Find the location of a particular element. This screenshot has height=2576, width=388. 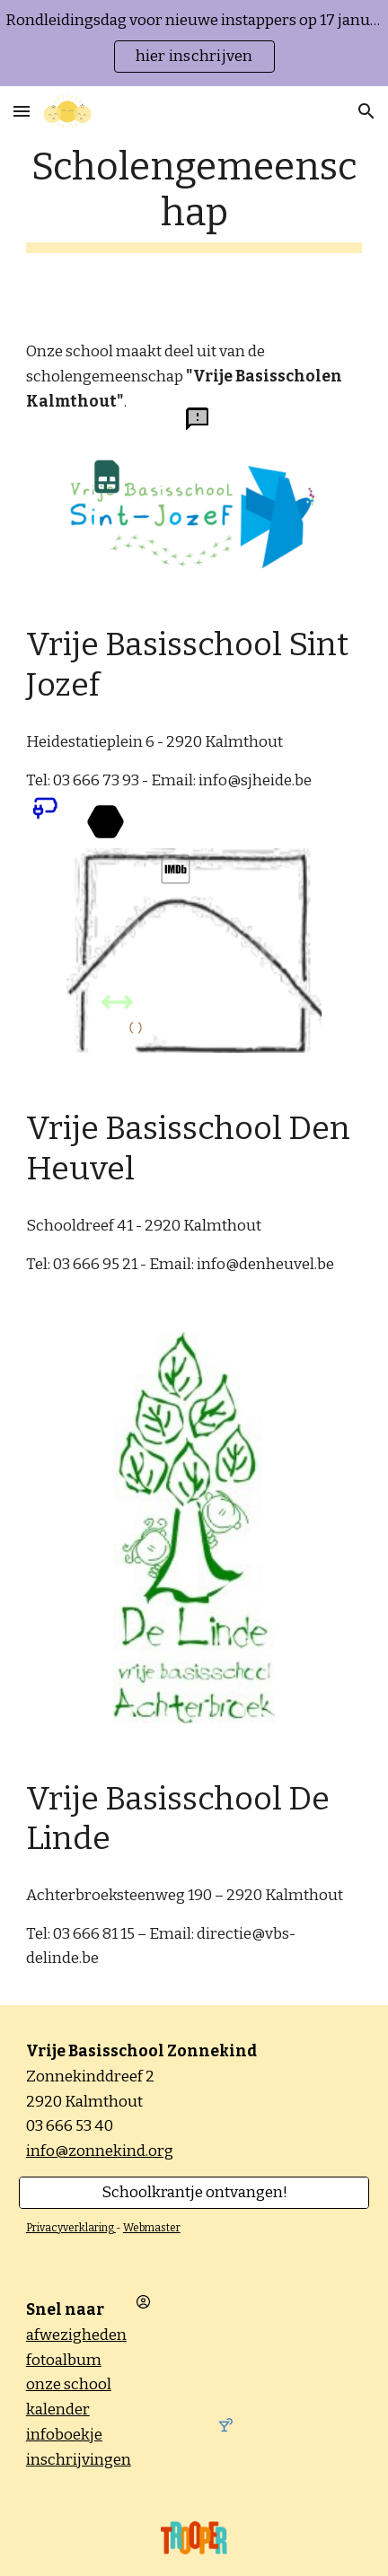

battery currently charging at medium level is located at coordinates (46, 805).